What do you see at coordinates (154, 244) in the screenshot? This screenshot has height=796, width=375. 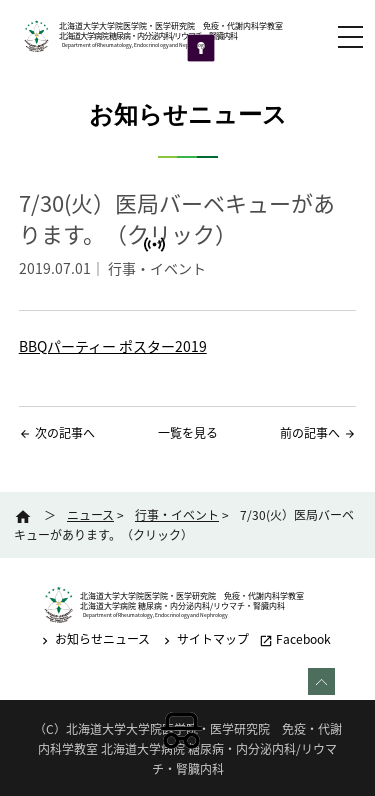 I see `indicates rfid or nfc functionality` at bounding box center [154, 244].